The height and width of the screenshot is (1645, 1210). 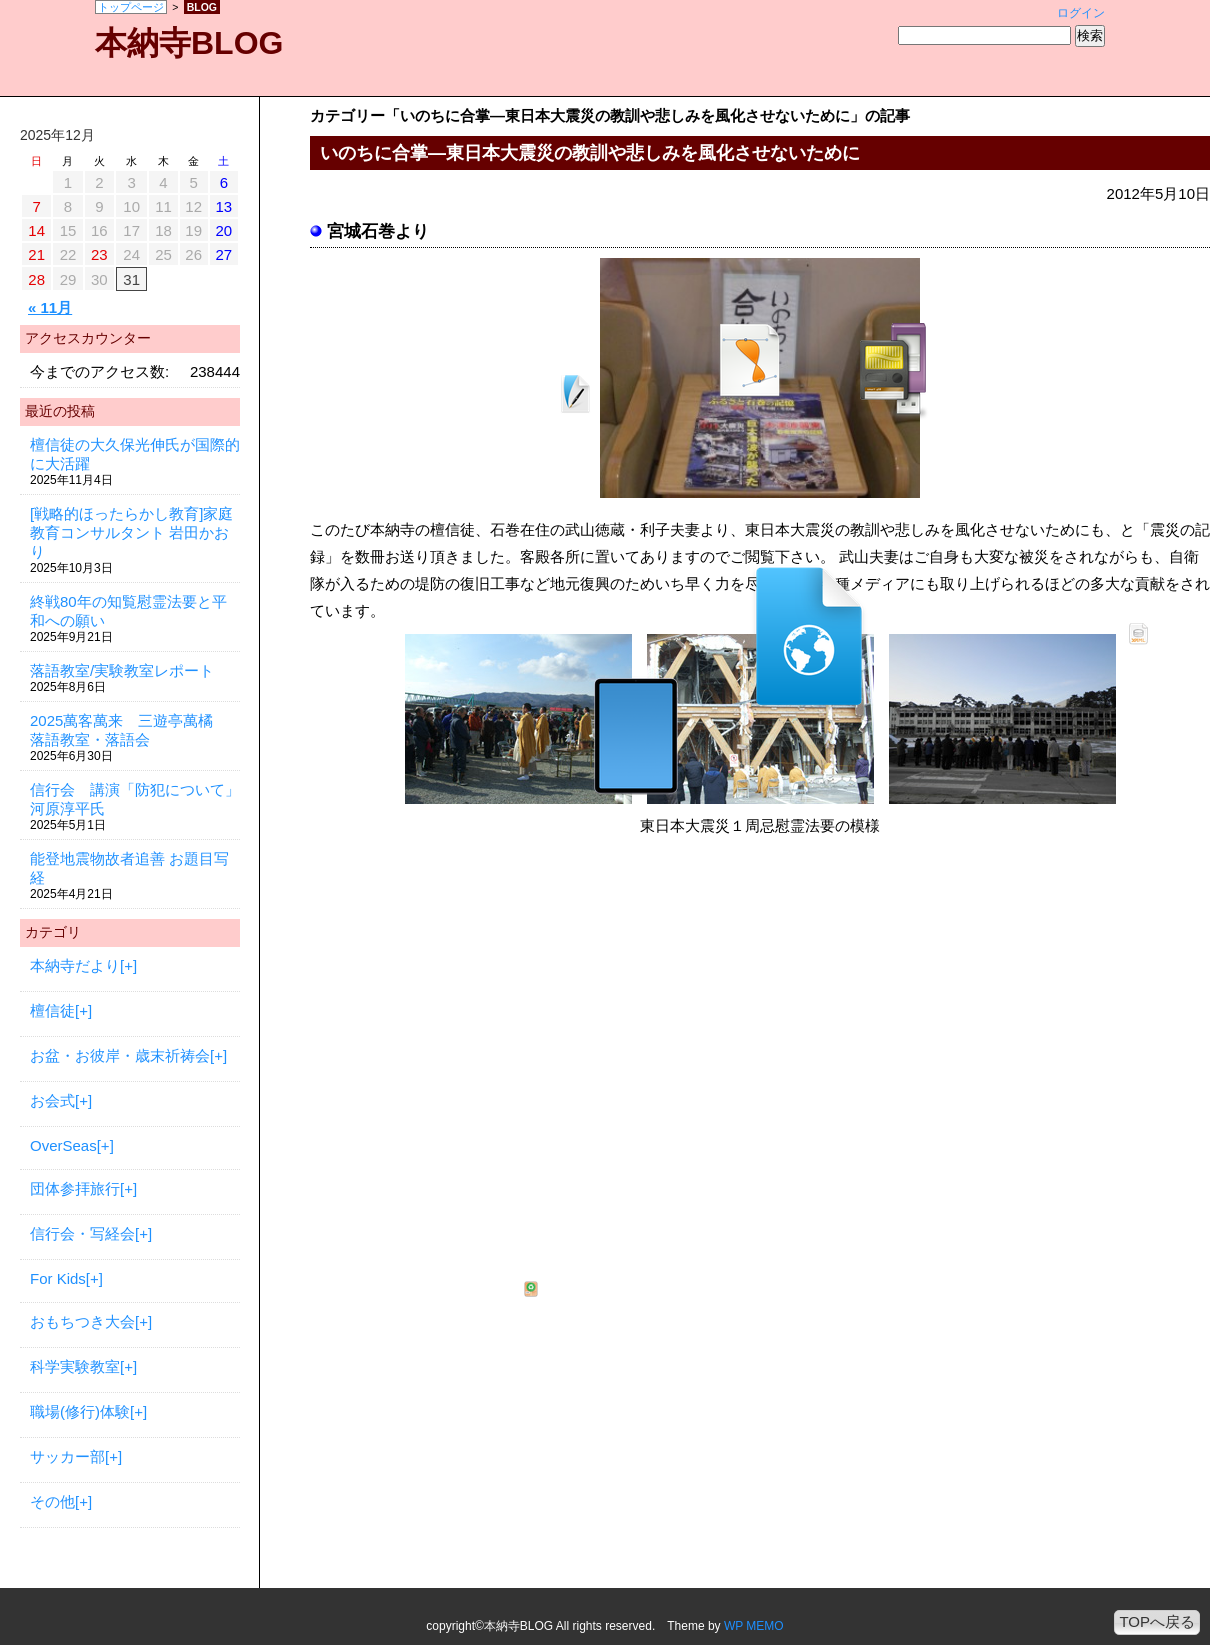 I want to click on access removable storage devices, so click(x=896, y=372).